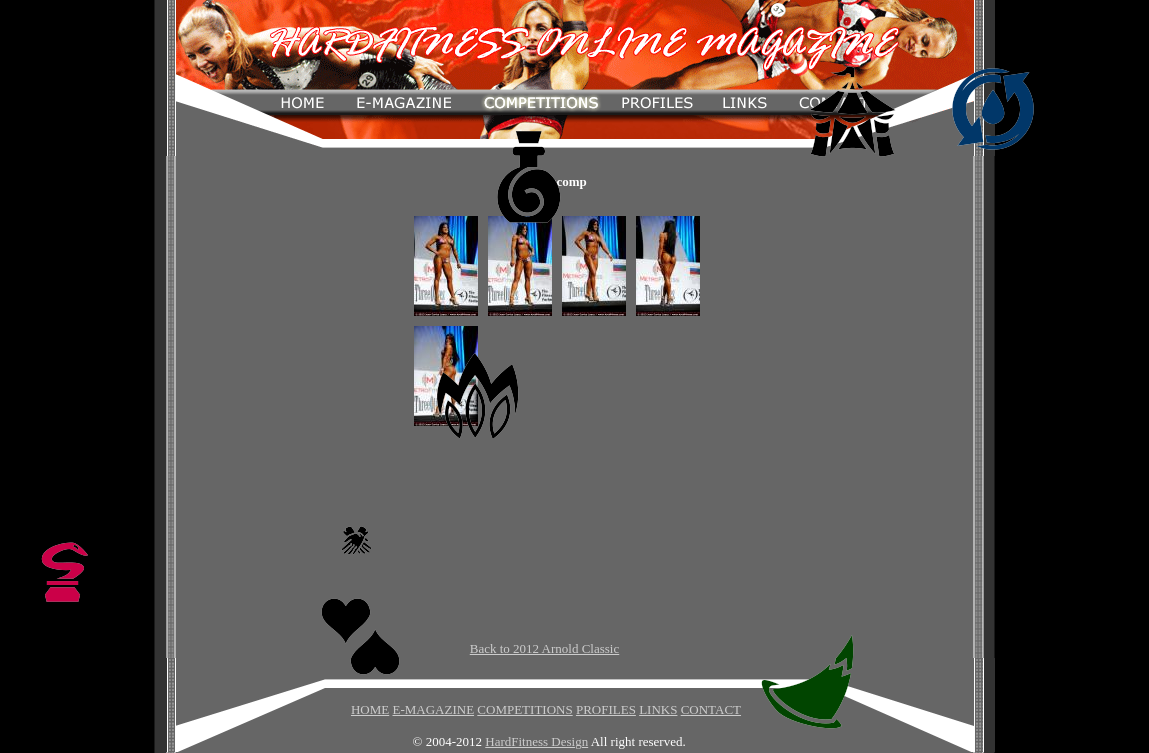 Image resolution: width=1149 pixels, height=753 pixels. Describe the element at coordinates (62, 571) in the screenshot. I see `access potion or alchemy inventory` at that location.